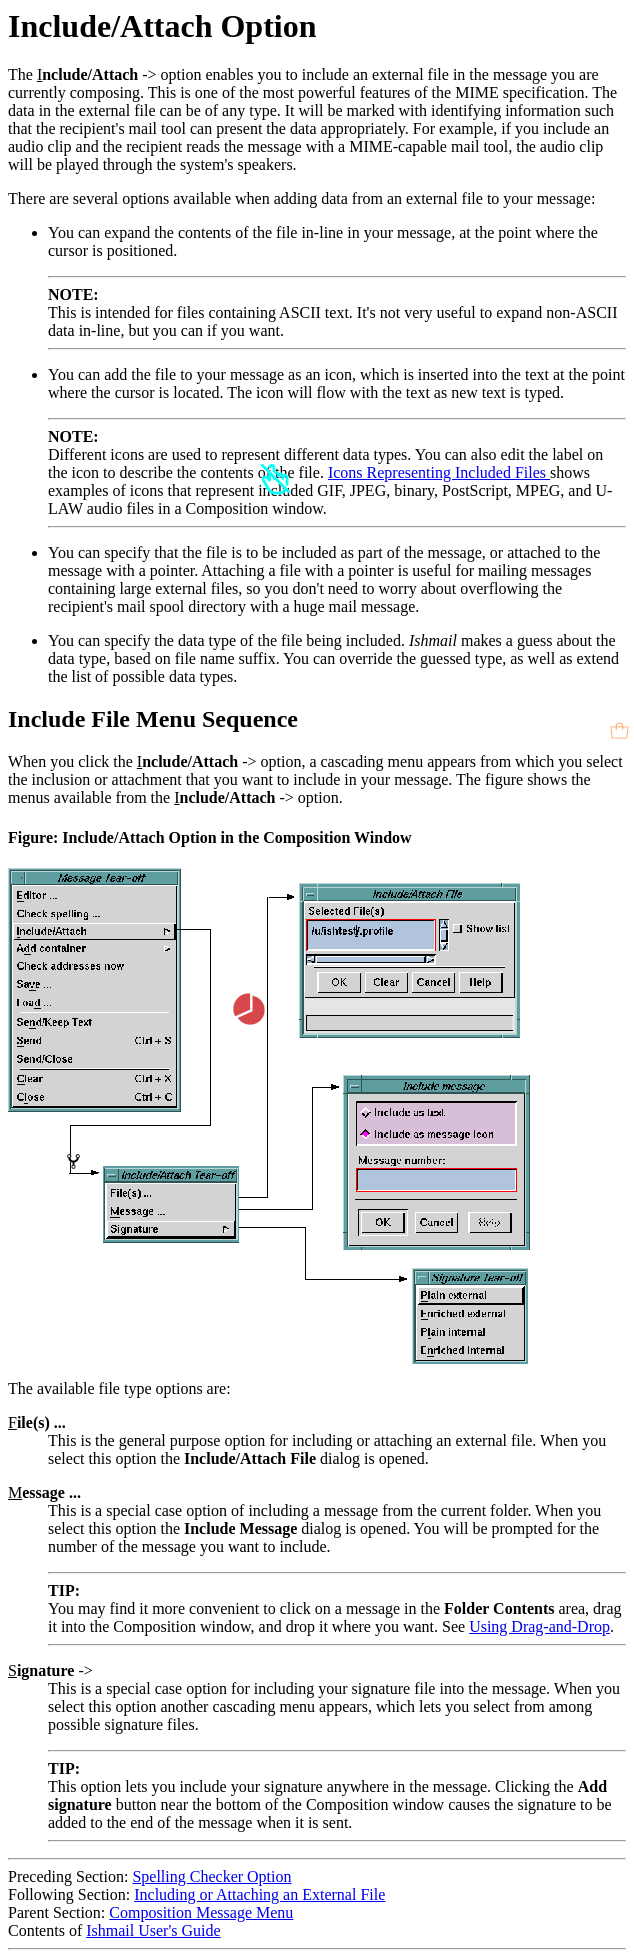 The image size is (634, 1958). What do you see at coordinates (275, 478) in the screenshot?
I see `touch interaction disabled` at bounding box center [275, 478].